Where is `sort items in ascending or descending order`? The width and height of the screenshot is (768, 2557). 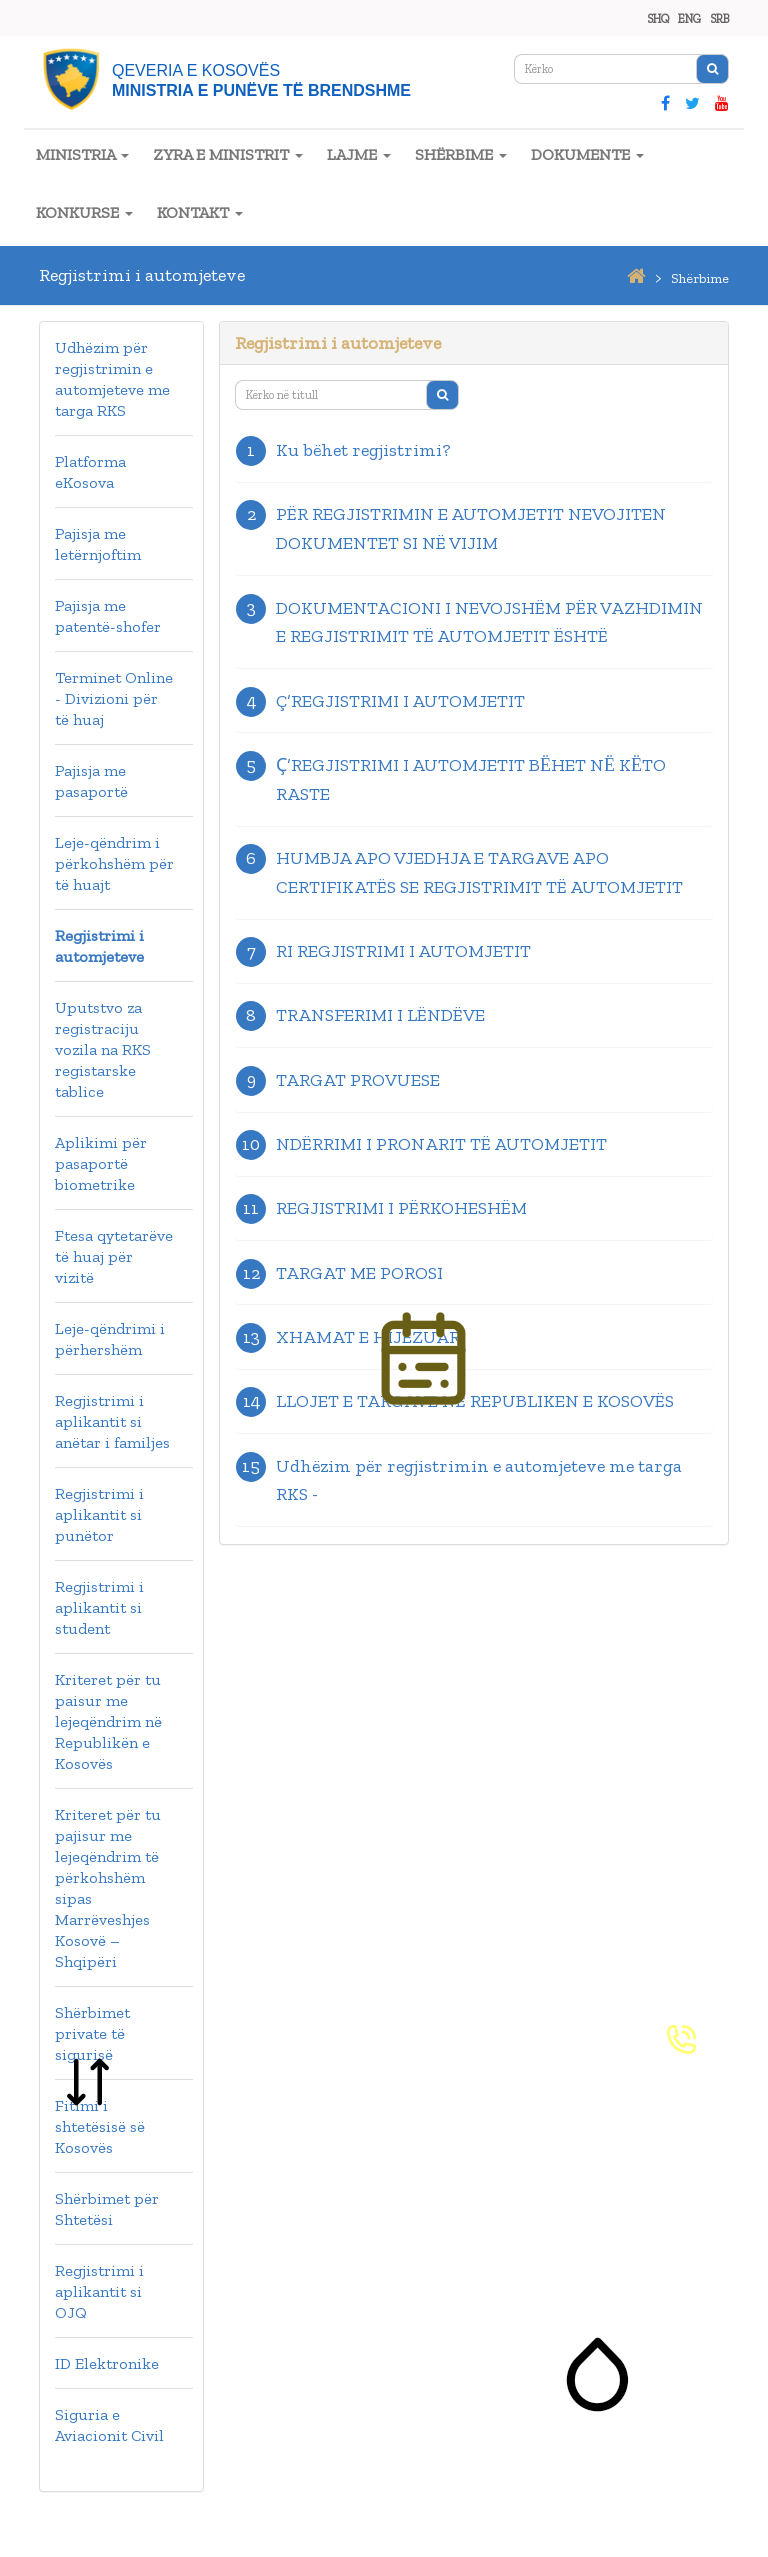
sort items in ascending or descending order is located at coordinates (88, 2082).